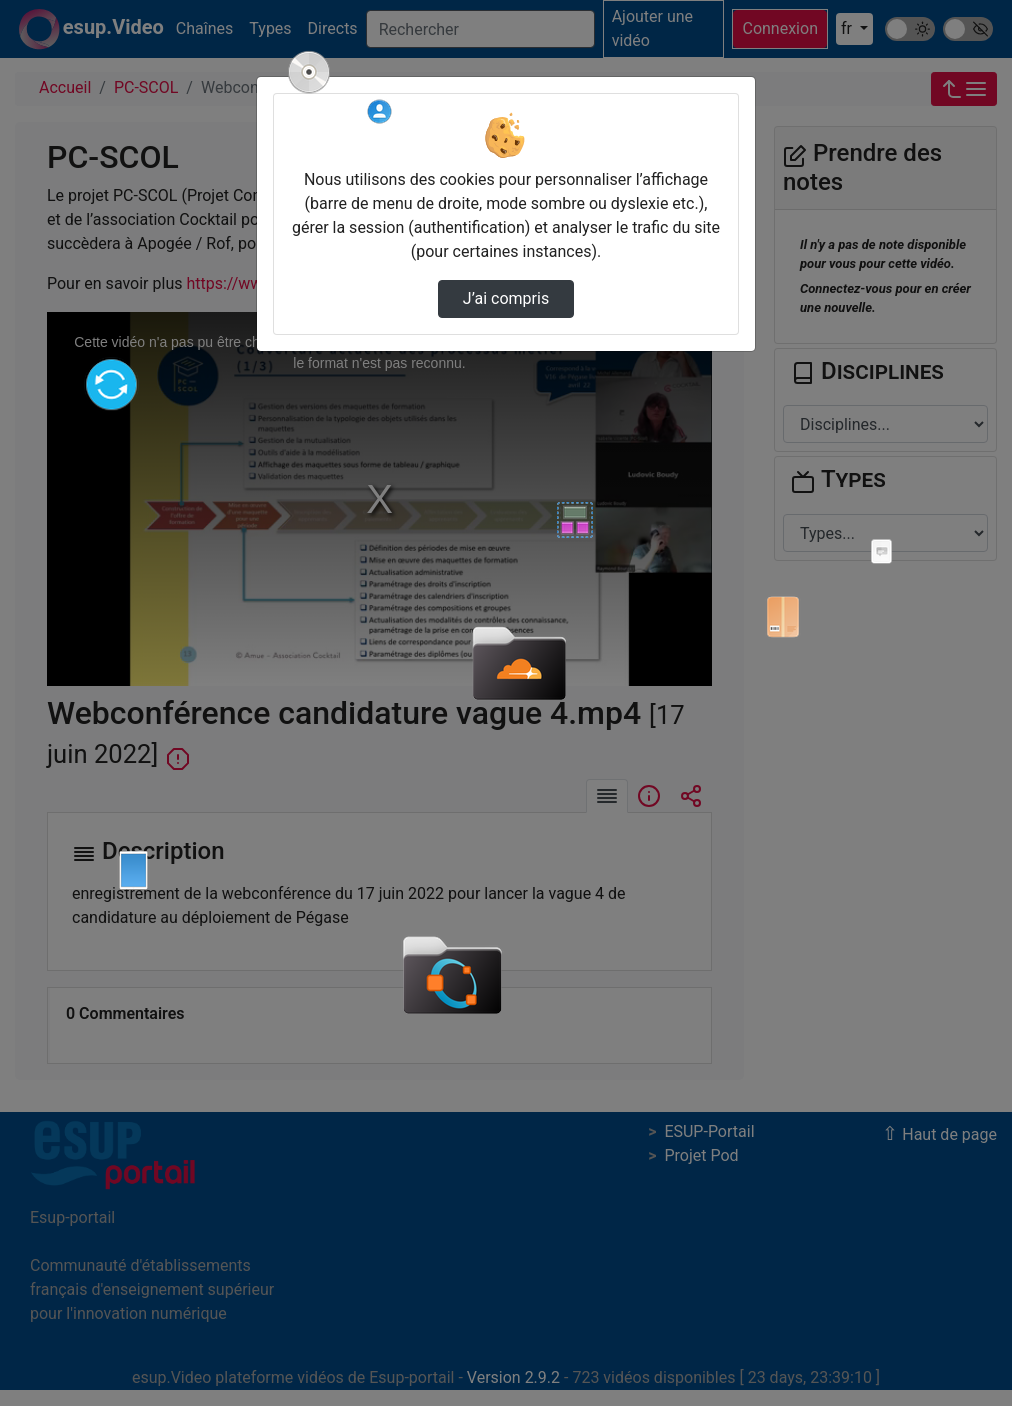 The image size is (1012, 1406). Describe the element at coordinates (881, 551) in the screenshot. I see `a SAMI subtitle or caption file` at that location.